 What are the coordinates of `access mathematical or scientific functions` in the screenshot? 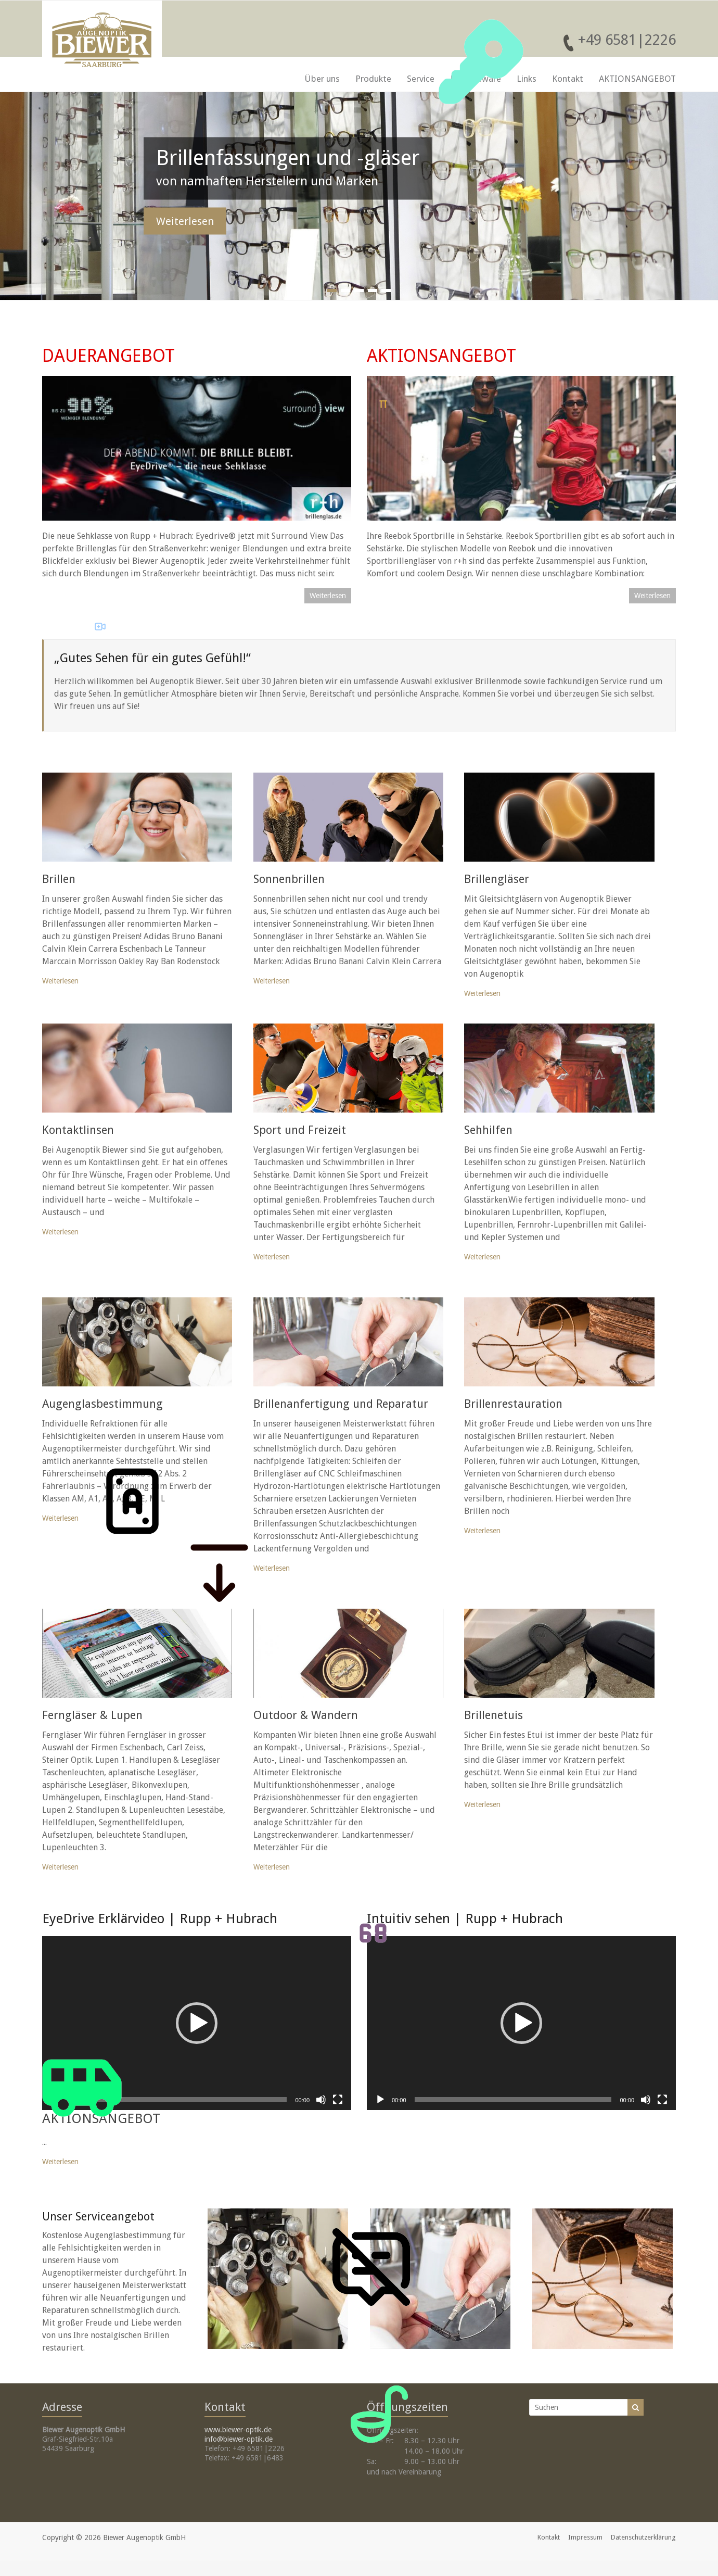 It's located at (383, 404).